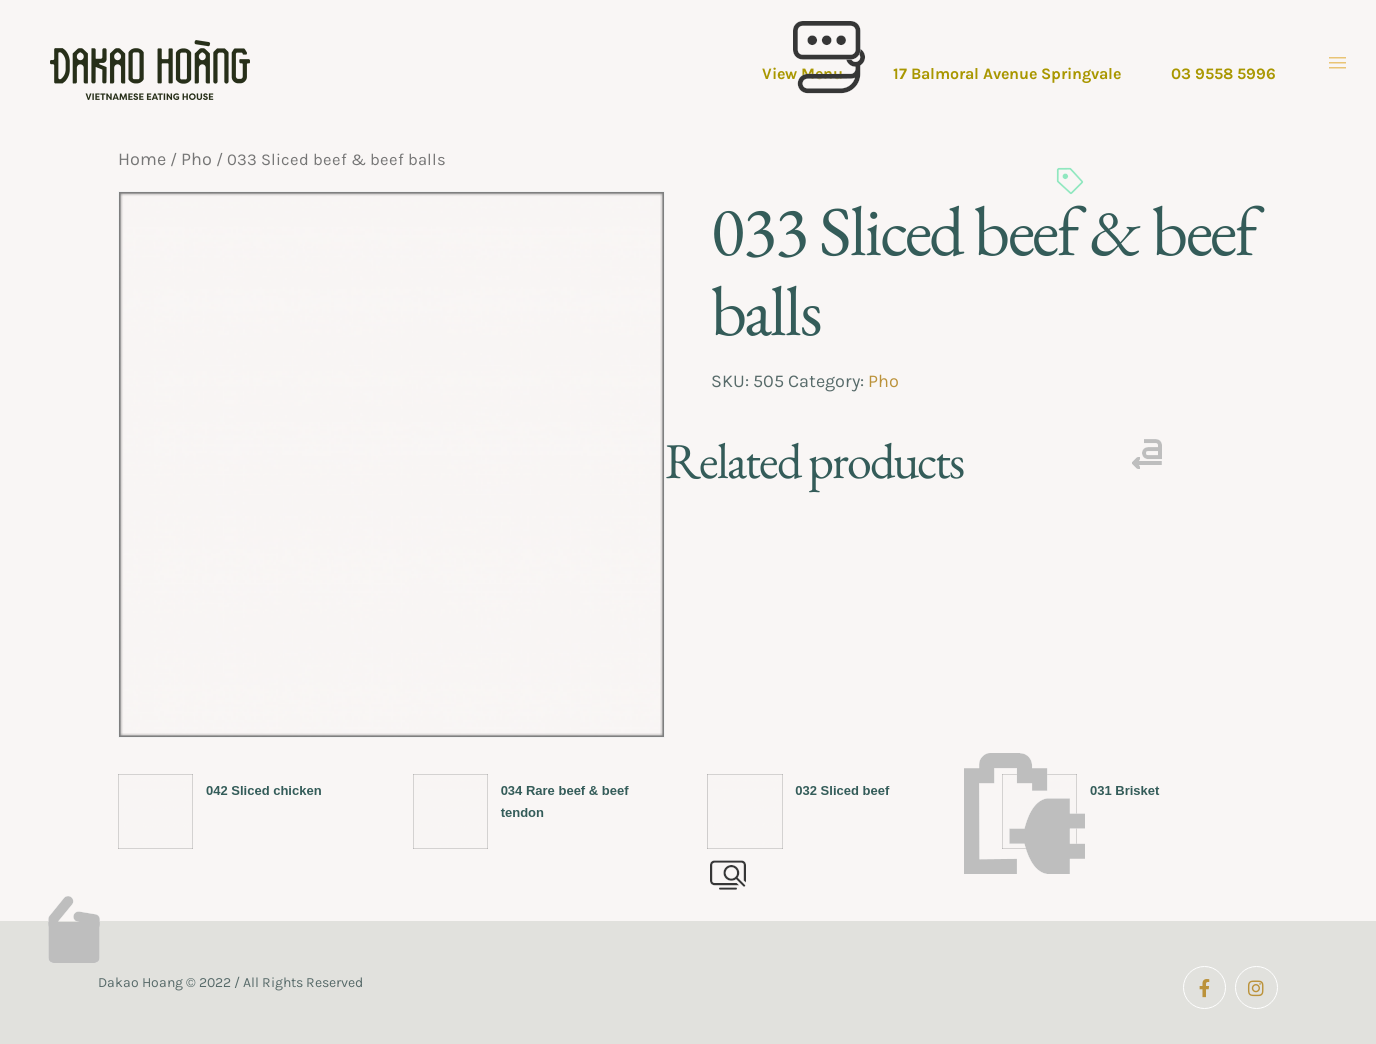  I want to click on switch text direction to right-to-left, so click(1148, 455).